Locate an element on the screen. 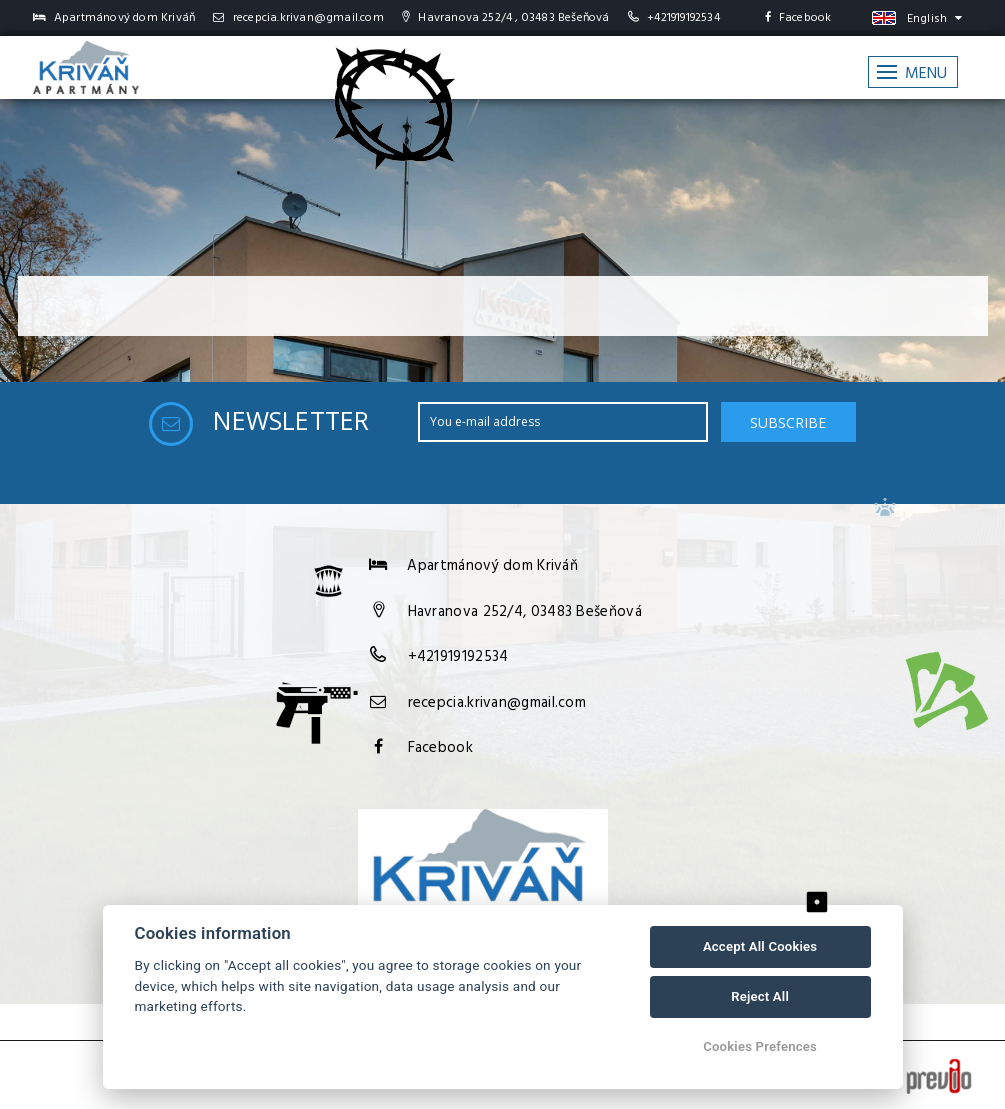 The height and width of the screenshot is (1109, 1005). select tec-9 weapon in game inventory is located at coordinates (317, 713).